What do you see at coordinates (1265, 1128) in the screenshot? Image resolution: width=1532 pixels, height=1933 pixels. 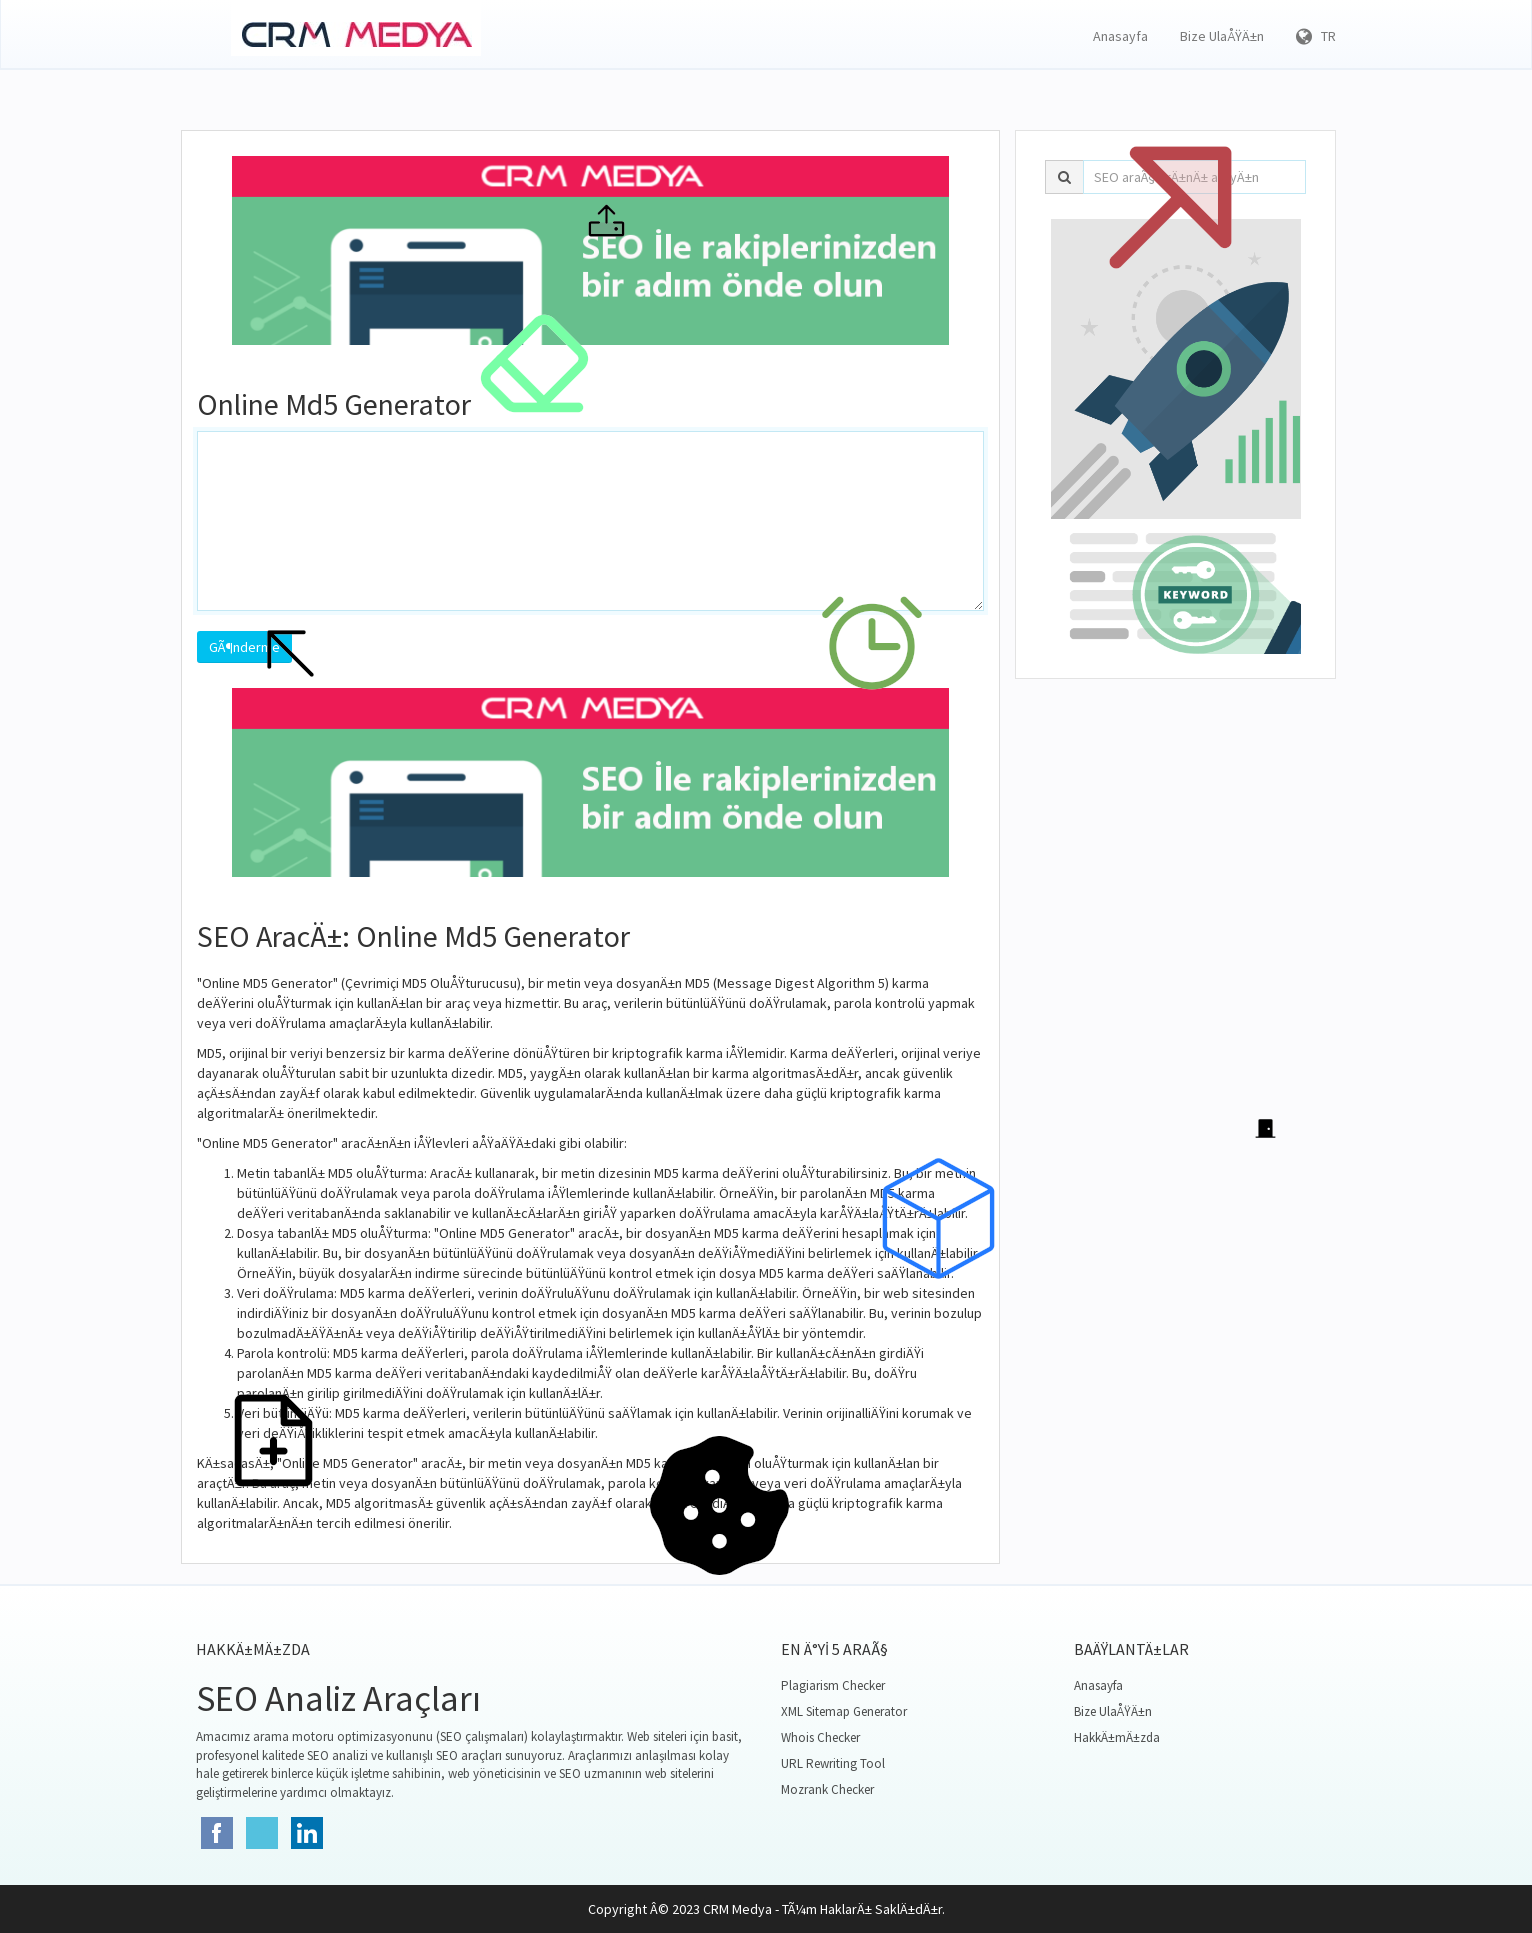 I see `exit or log out of the application` at bounding box center [1265, 1128].